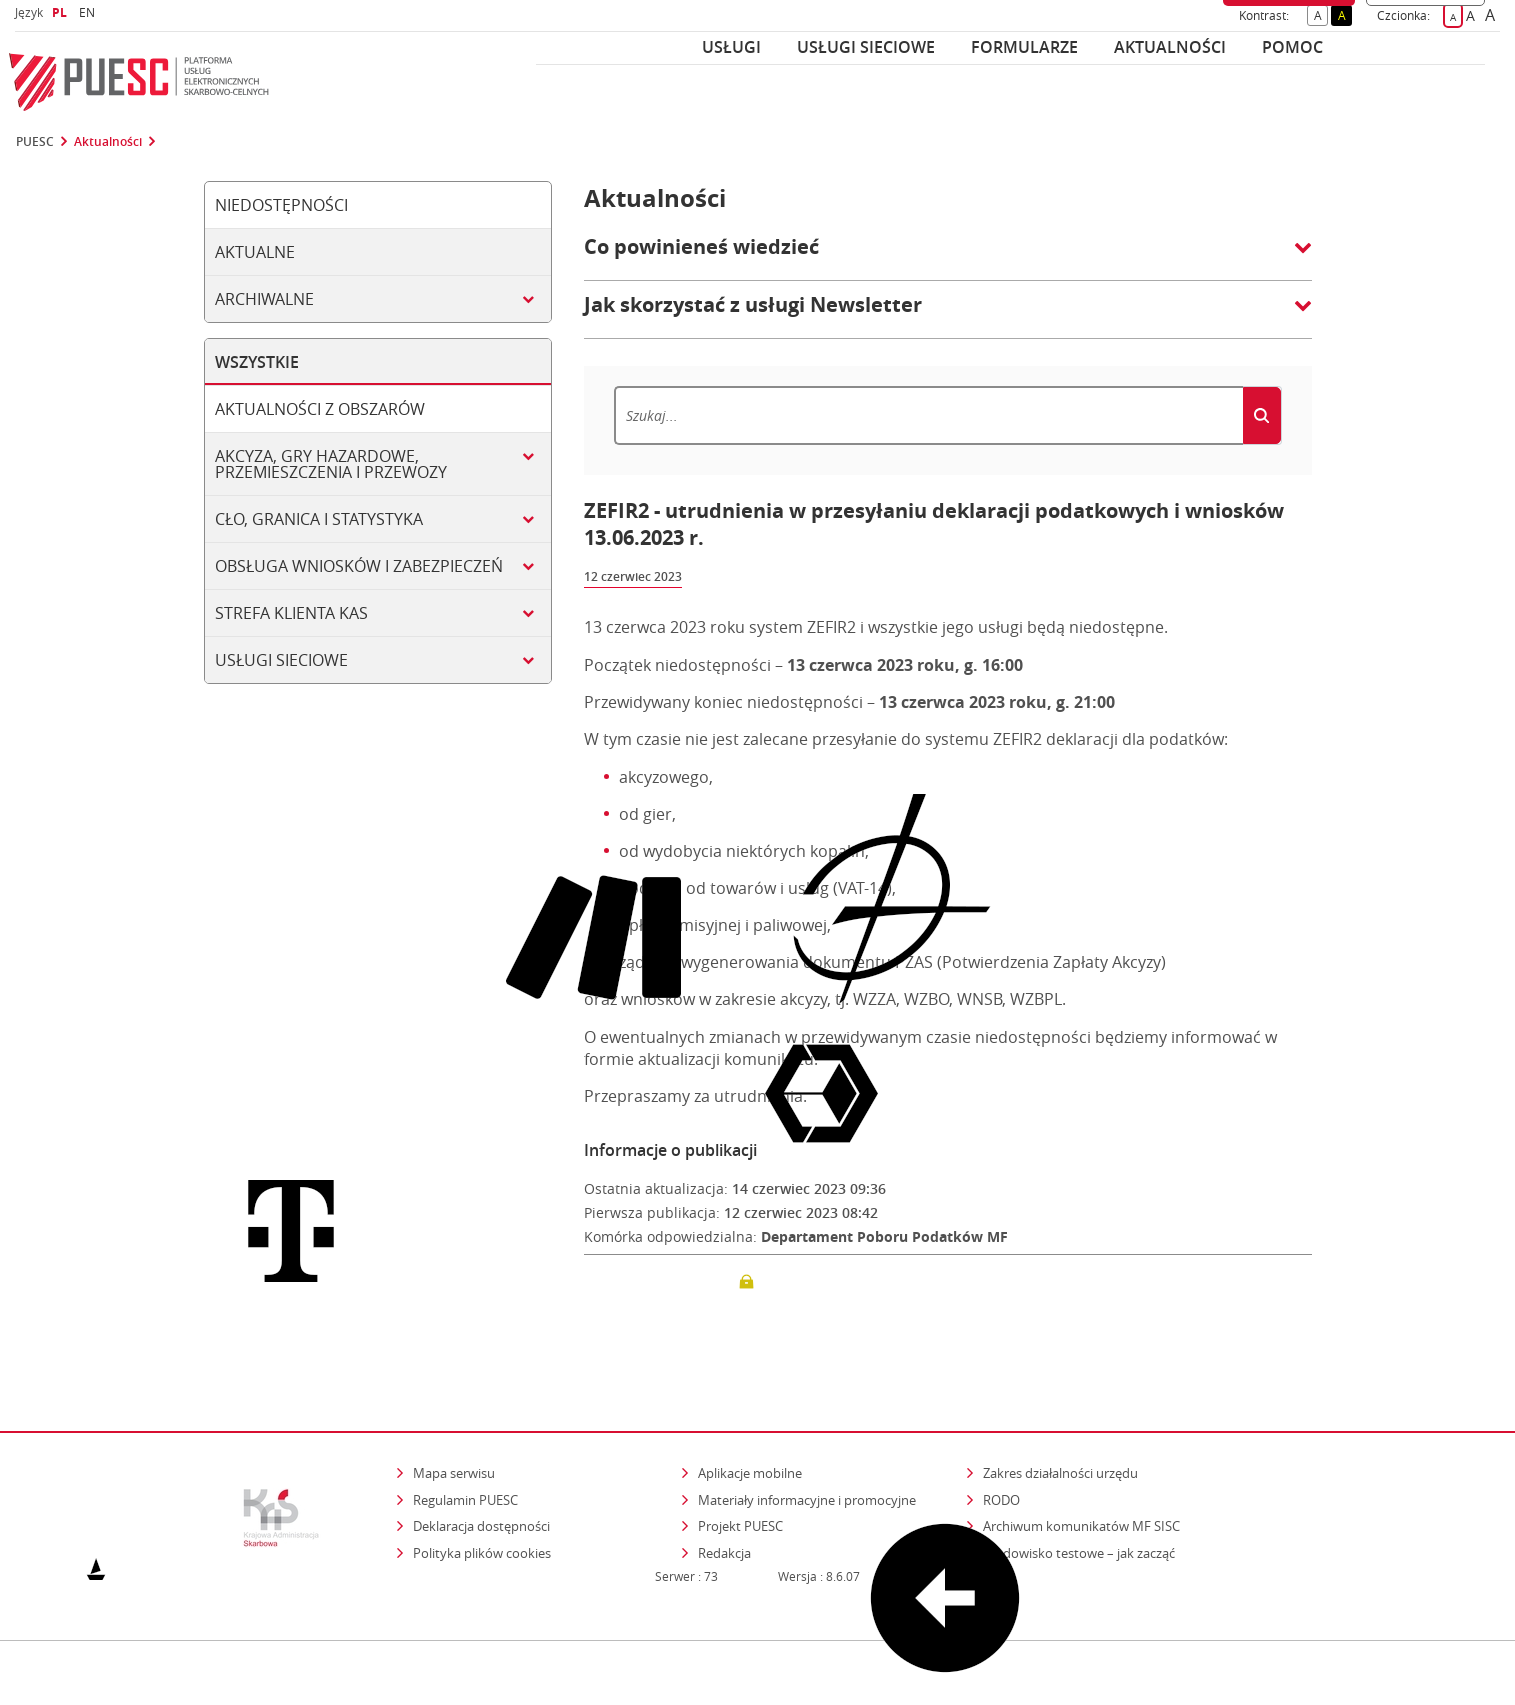 This screenshot has width=1515, height=1705. Describe the element at coordinates (746, 1281) in the screenshot. I see `access your shopping bag` at that location.